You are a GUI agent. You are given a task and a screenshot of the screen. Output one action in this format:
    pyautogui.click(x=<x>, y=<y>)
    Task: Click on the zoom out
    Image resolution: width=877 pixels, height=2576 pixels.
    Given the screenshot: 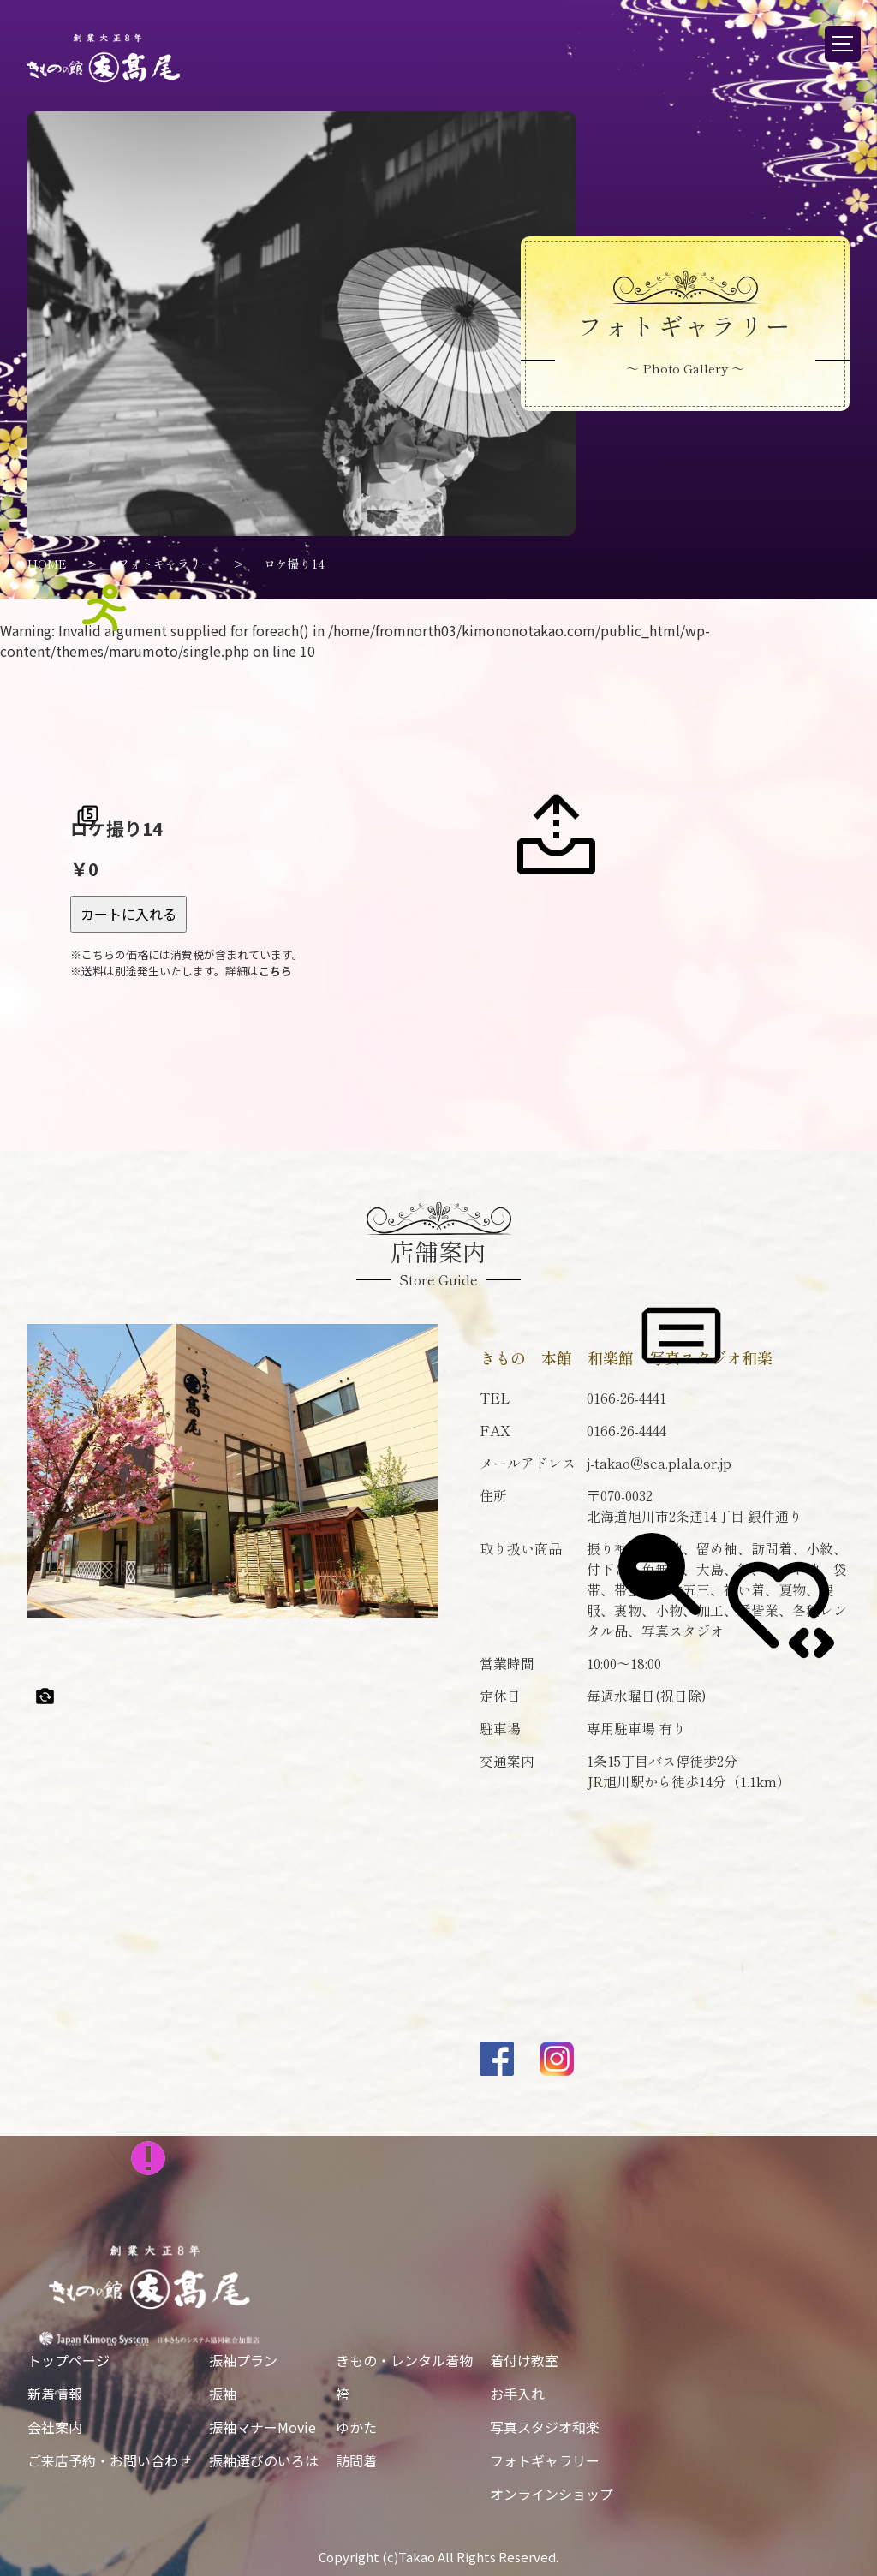 What is the action you would take?
    pyautogui.click(x=659, y=1574)
    